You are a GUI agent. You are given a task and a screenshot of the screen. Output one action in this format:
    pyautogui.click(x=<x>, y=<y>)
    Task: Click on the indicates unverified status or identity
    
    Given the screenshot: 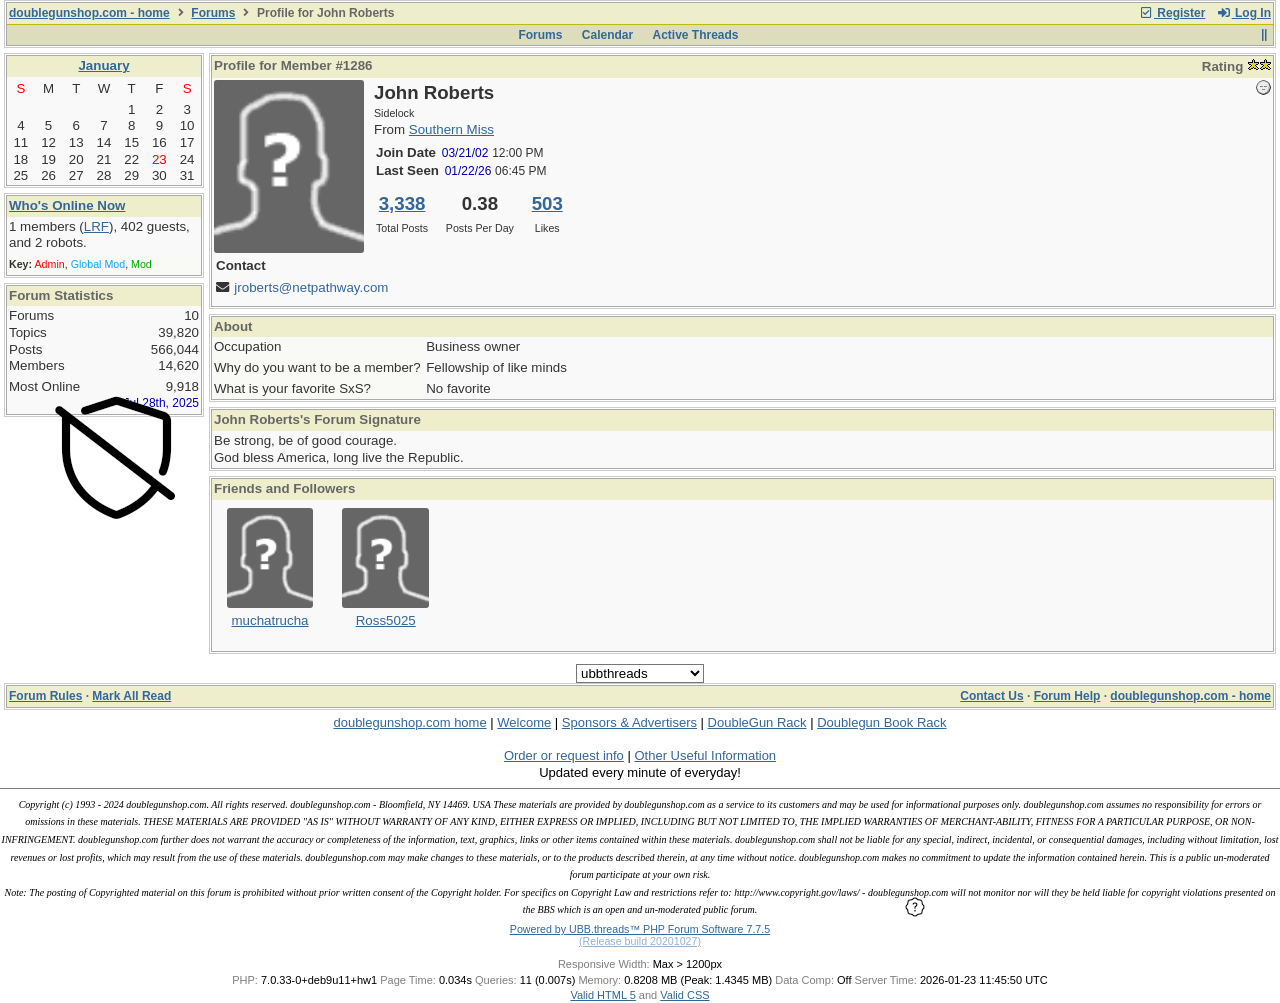 What is the action you would take?
    pyautogui.click(x=915, y=907)
    